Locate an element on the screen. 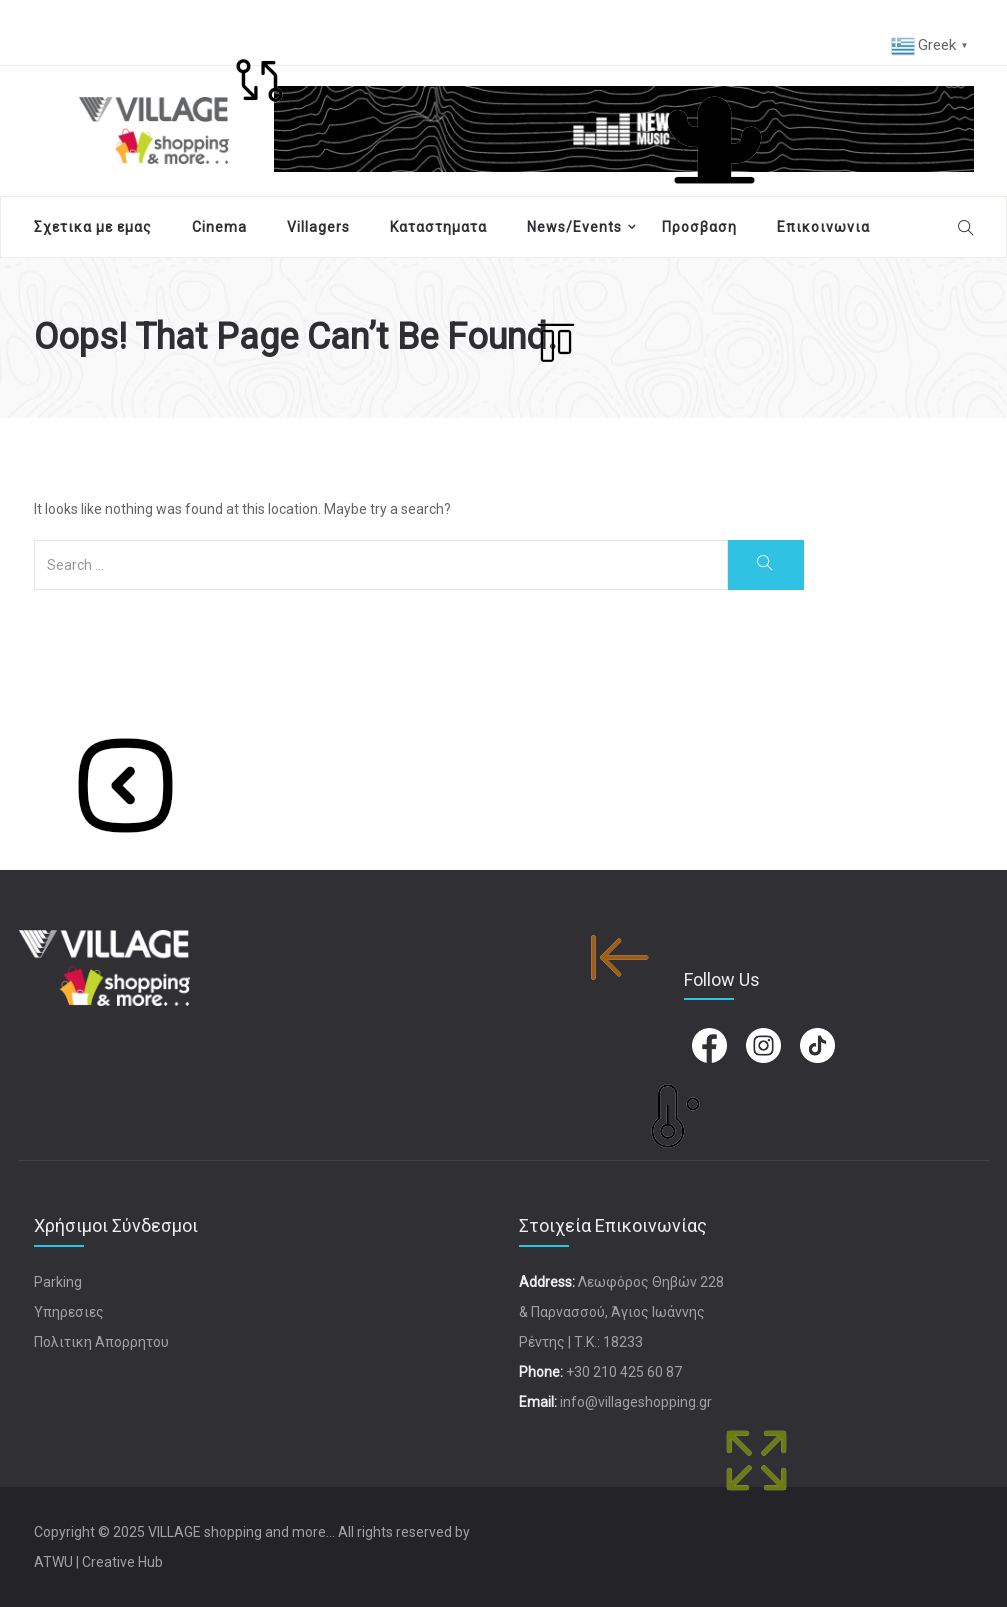  view current temperature is located at coordinates (670, 1116).